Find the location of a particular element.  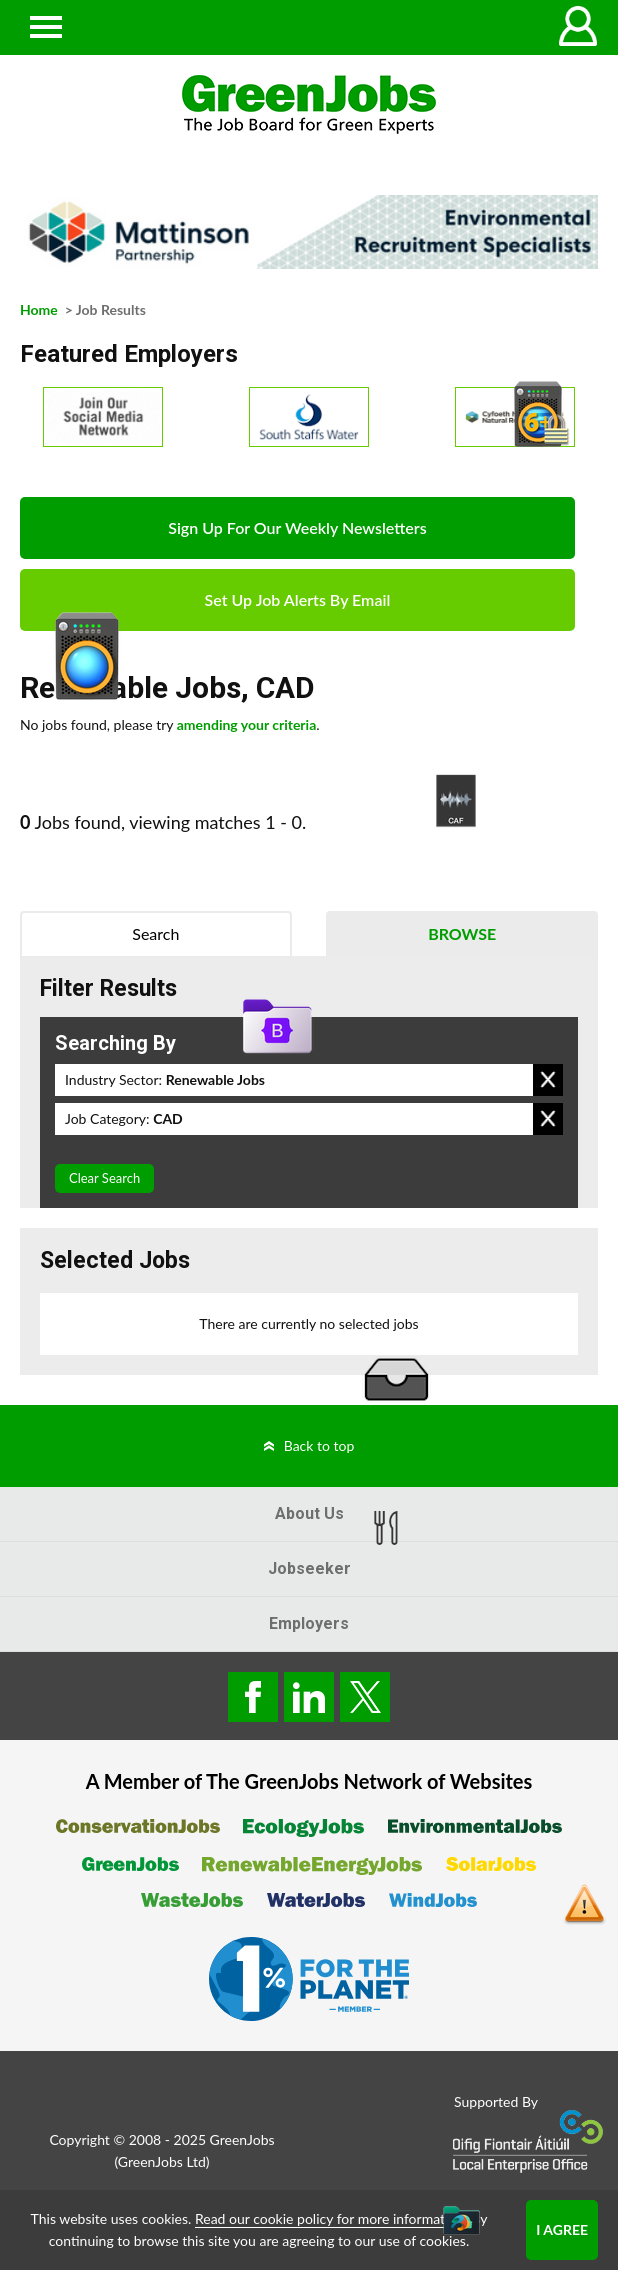

view your inbox messages is located at coordinates (396, 1379).